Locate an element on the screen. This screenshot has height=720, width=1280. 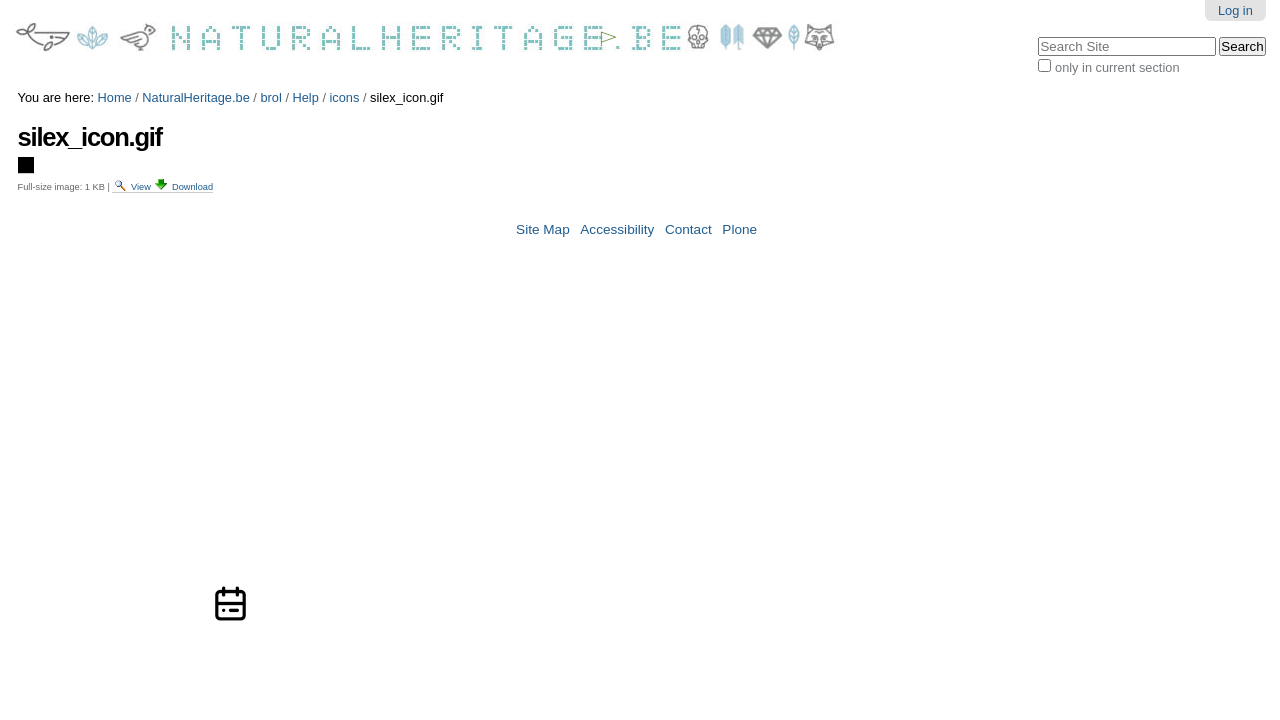
open calendar or date picker is located at coordinates (230, 603).